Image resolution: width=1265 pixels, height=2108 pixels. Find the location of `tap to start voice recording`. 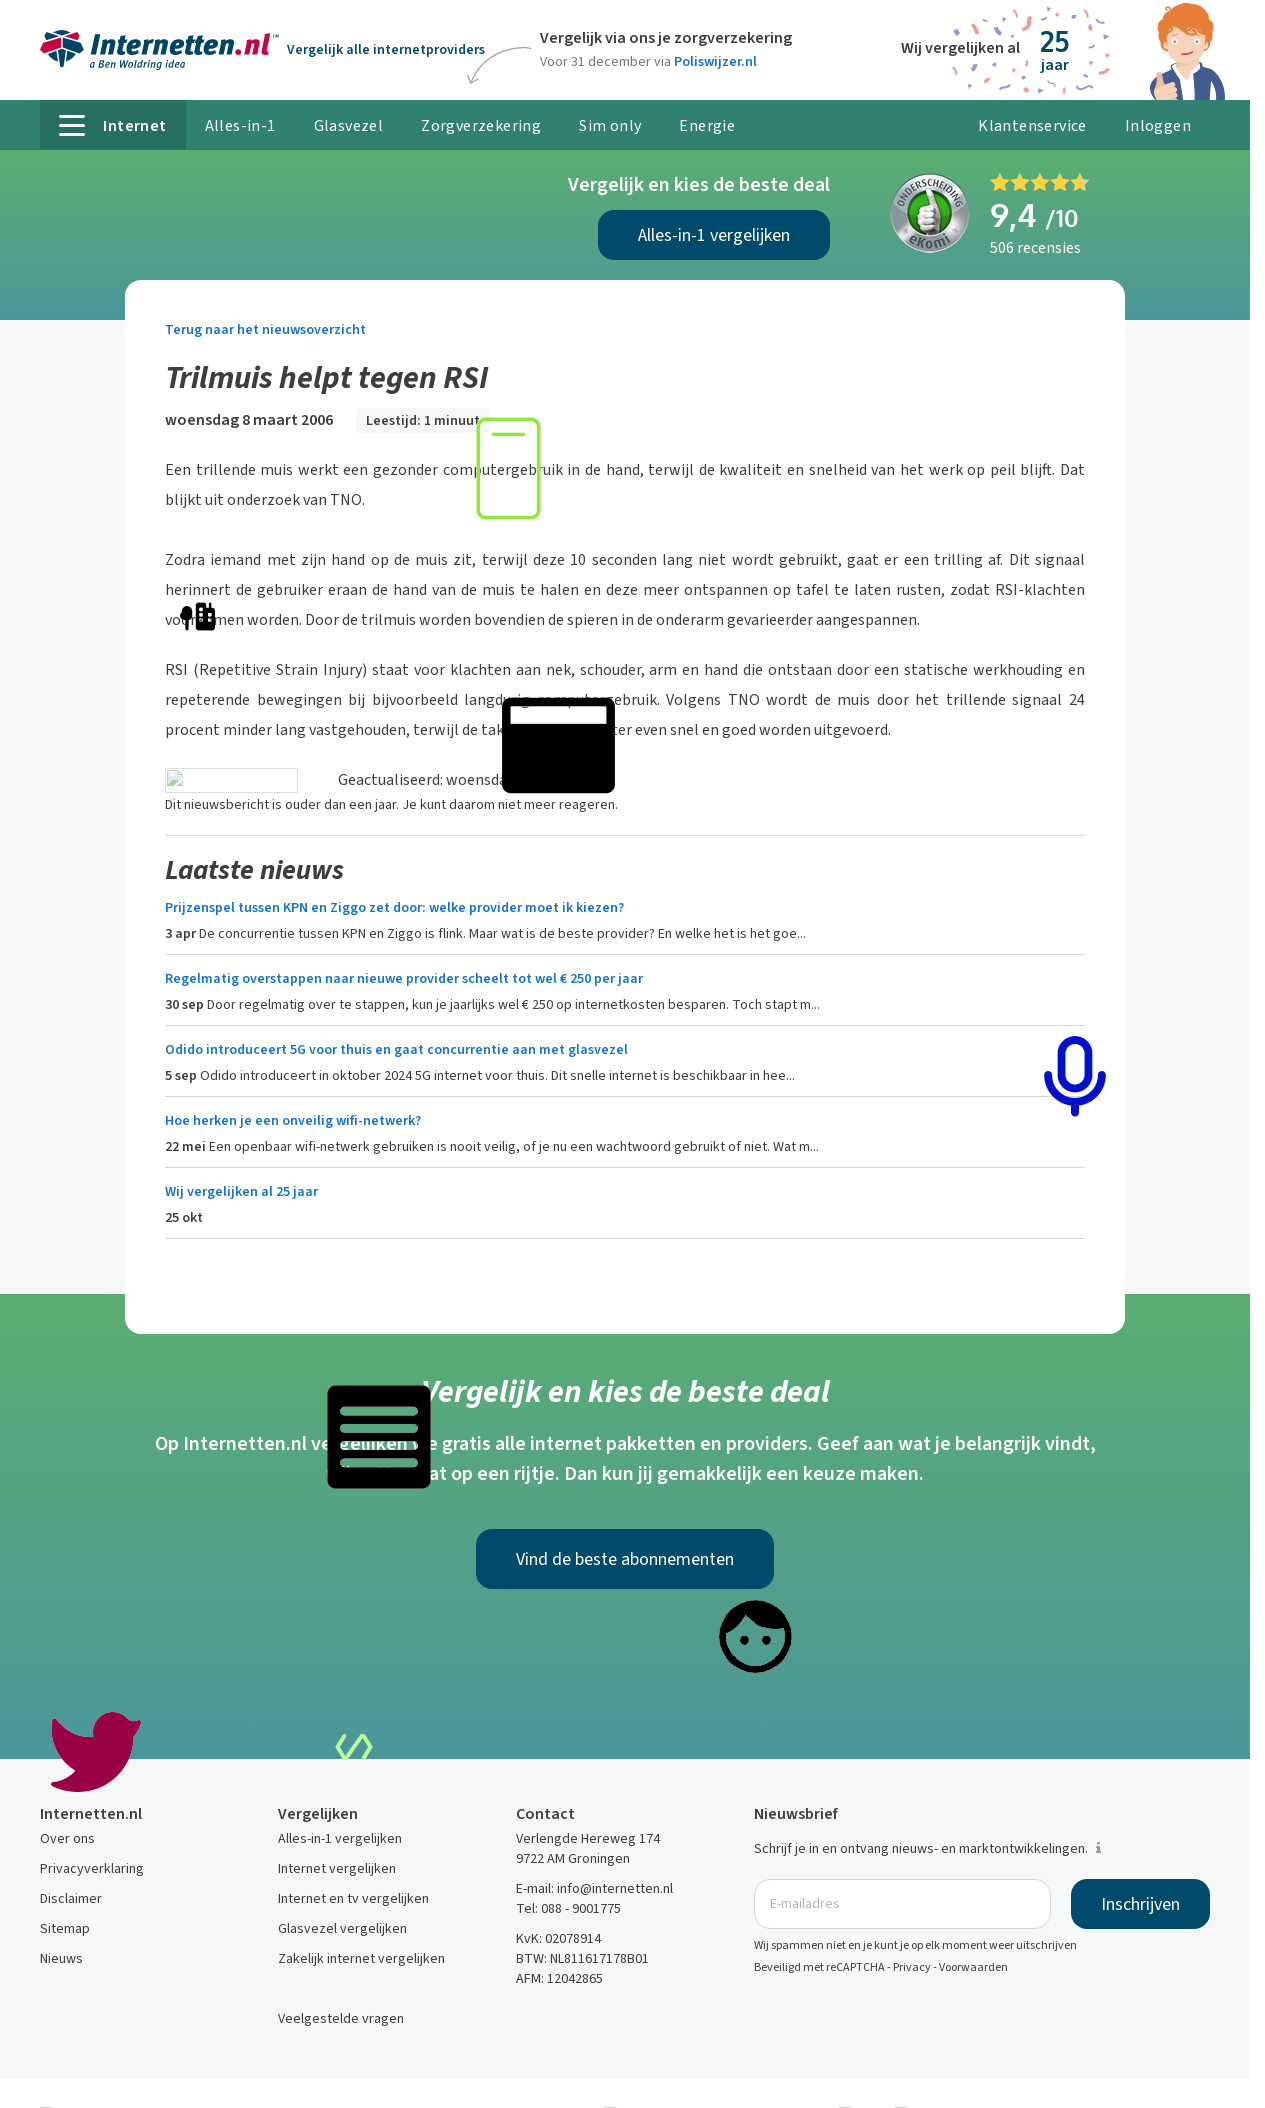

tap to start voice recording is located at coordinates (1075, 1075).